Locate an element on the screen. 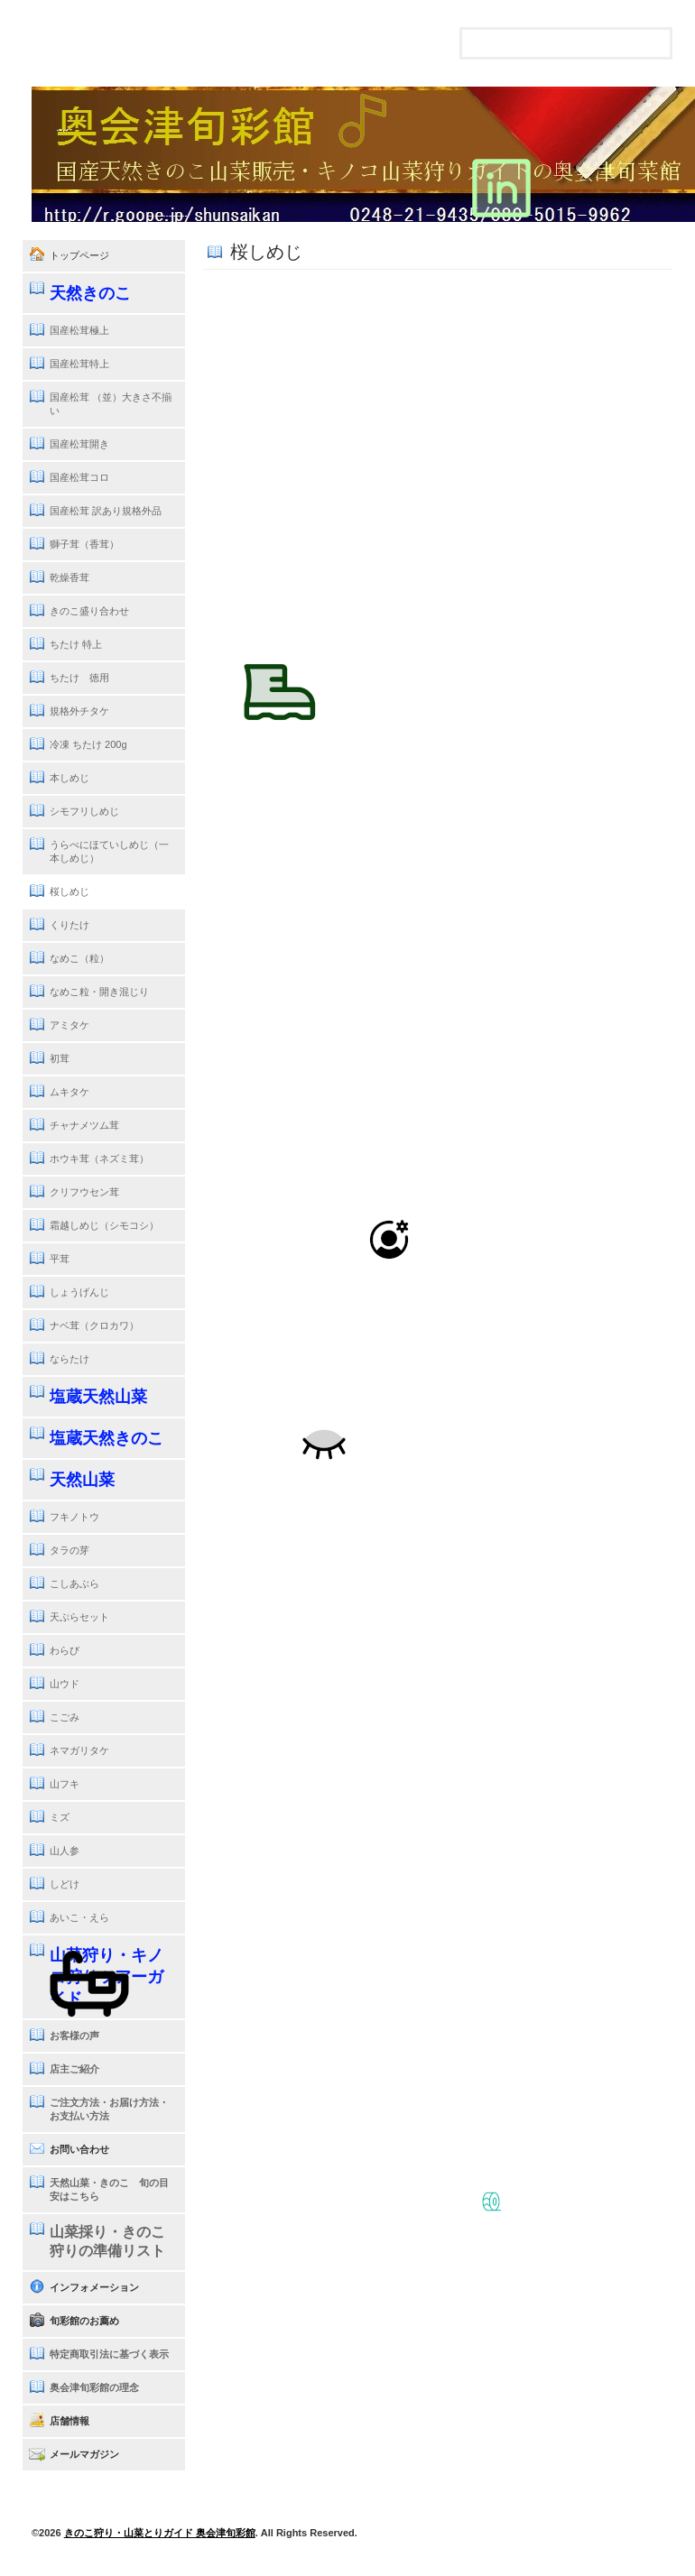 The height and width of the screenshot is (2576, 695). indicates bathroom amenities available is located at coordinates (89, 1985).